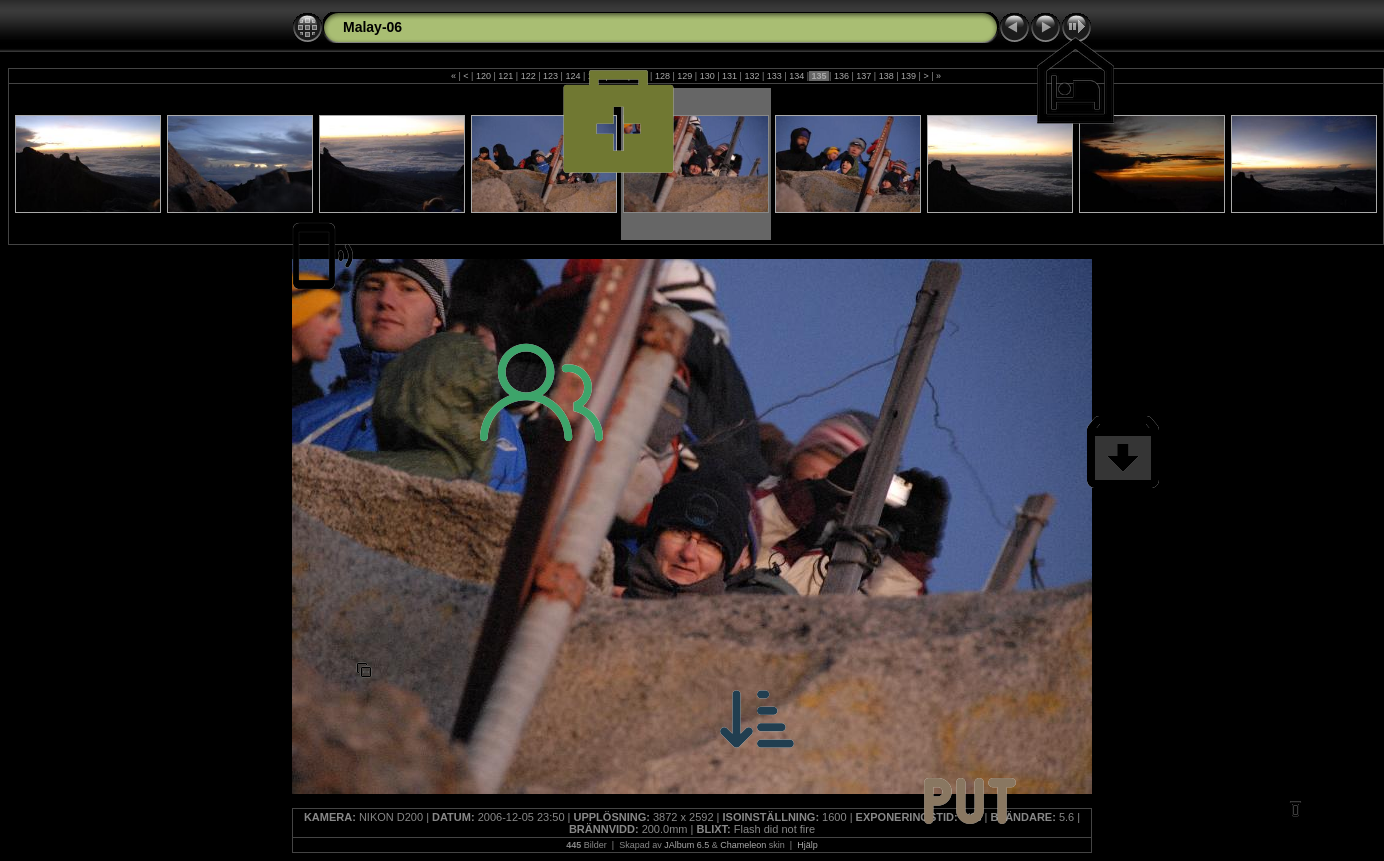 The image size is (1384, 861). Describe the element at coordinates (1295, 808) in the screenshot. I see `align selected element to the top` at that location.